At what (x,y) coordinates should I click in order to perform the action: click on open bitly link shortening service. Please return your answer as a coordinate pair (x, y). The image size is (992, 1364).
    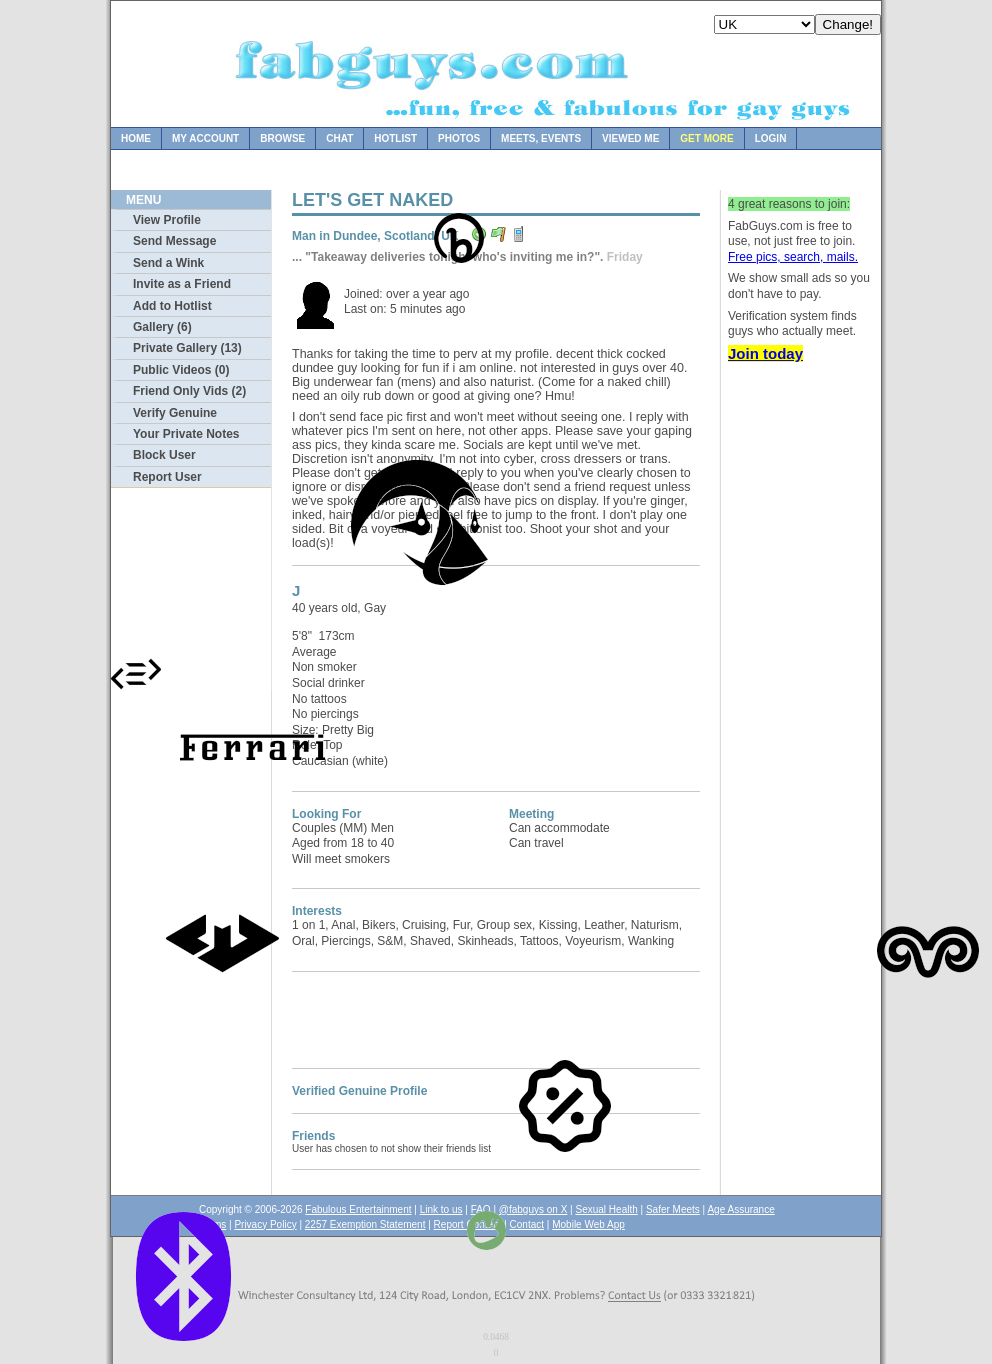
    Looking at the image, I should click on (459, 238).